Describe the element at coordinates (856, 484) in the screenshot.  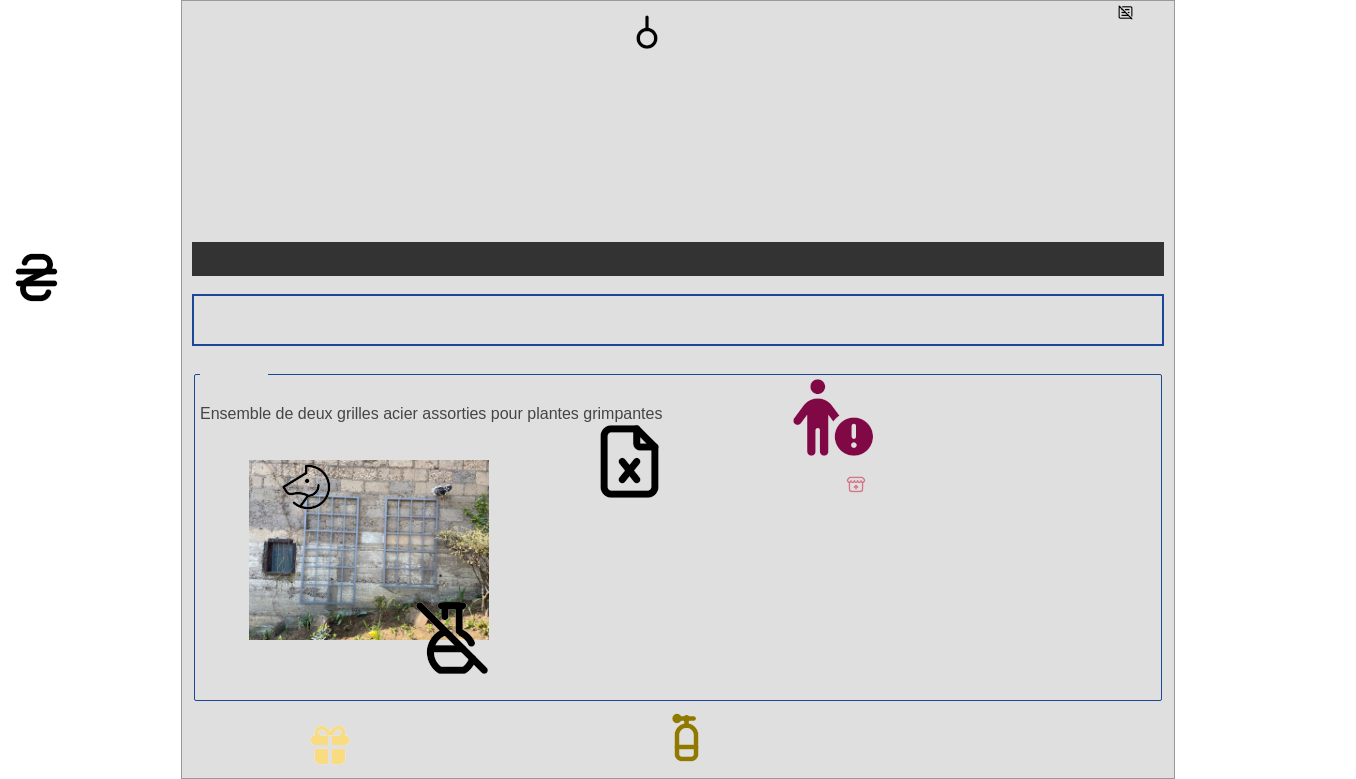
I see `visit itch.io game marketplace` at that location.